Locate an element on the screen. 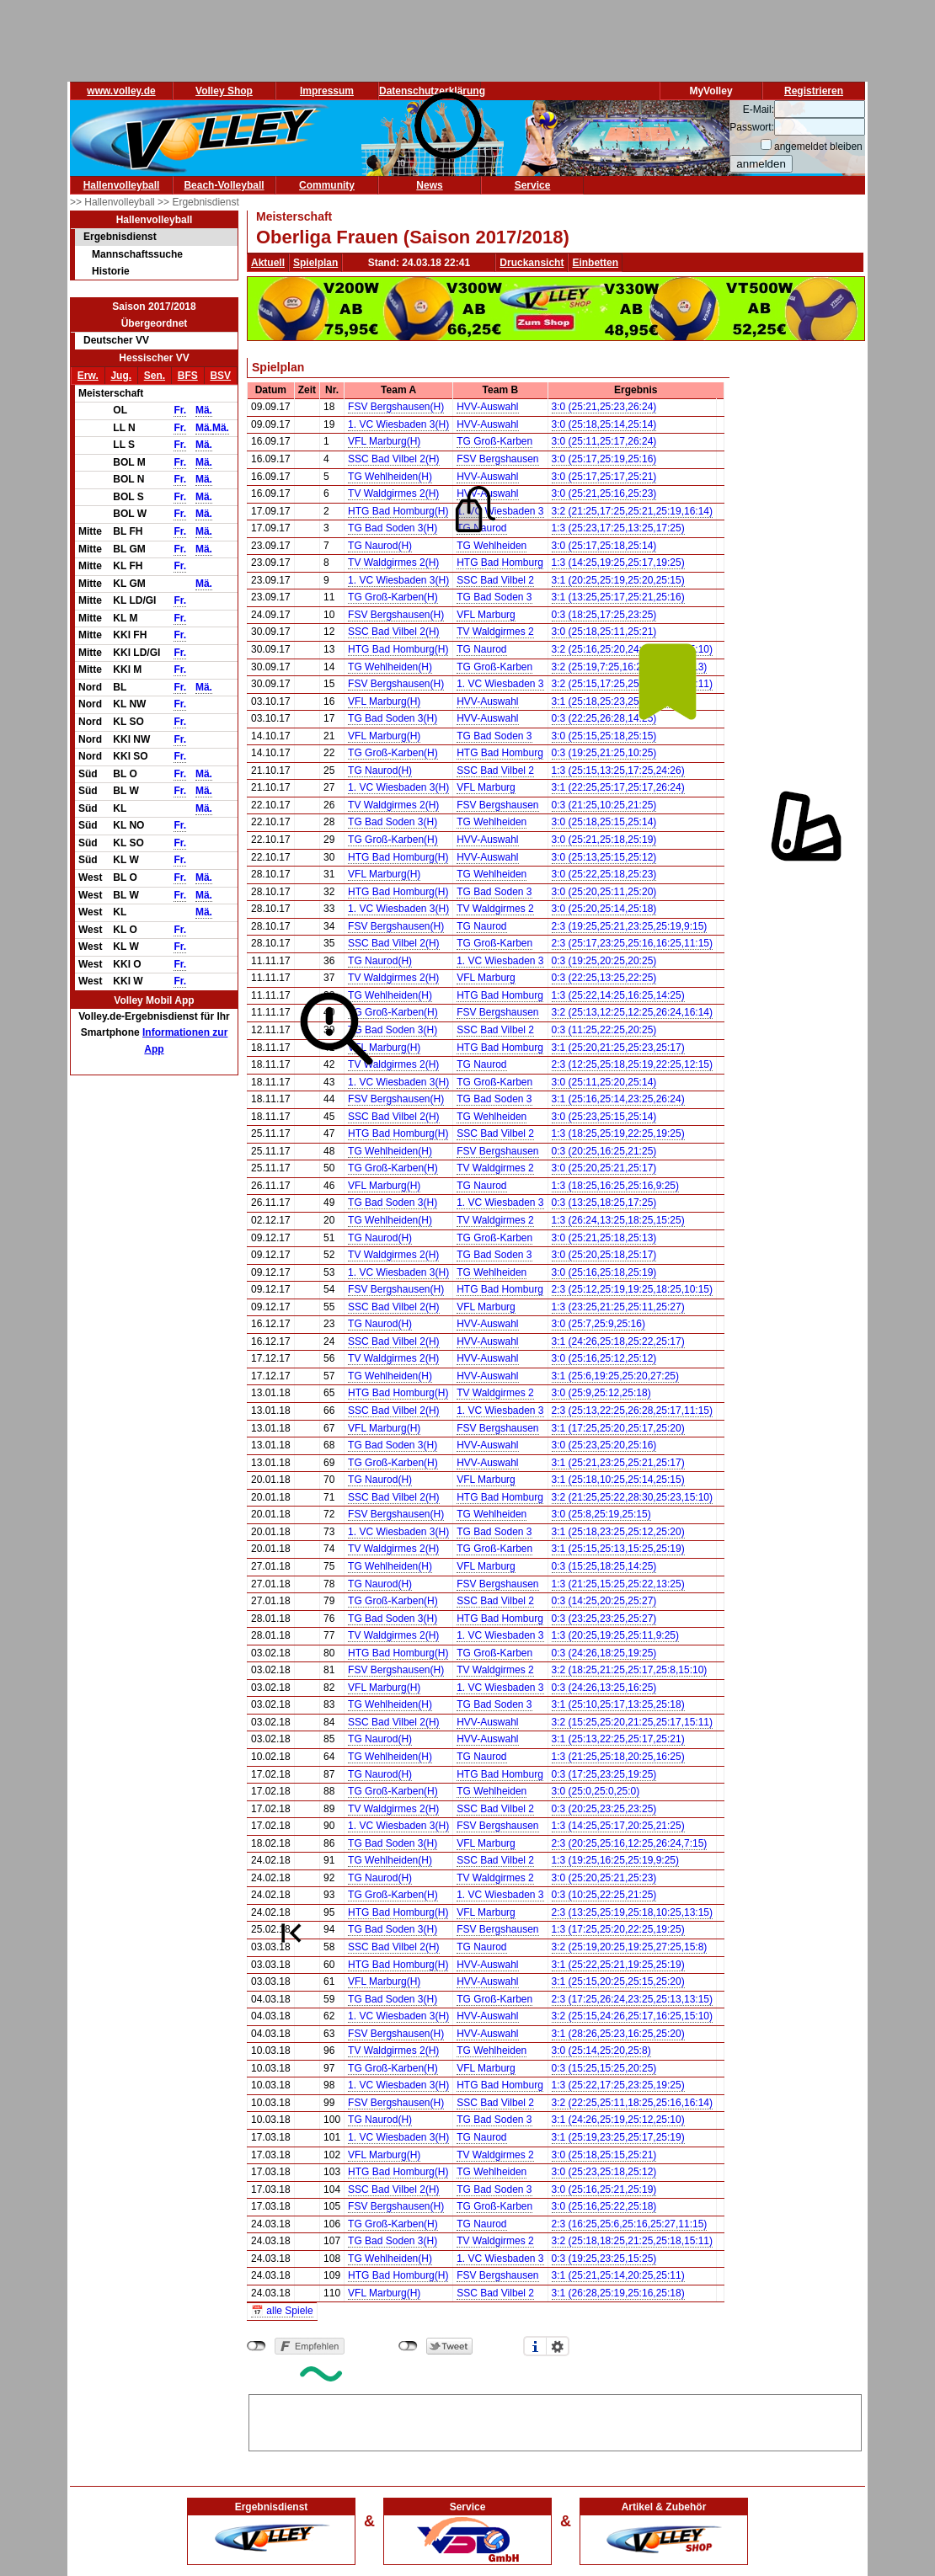  tea or hot beverage options is located at coordinates (473, 510).